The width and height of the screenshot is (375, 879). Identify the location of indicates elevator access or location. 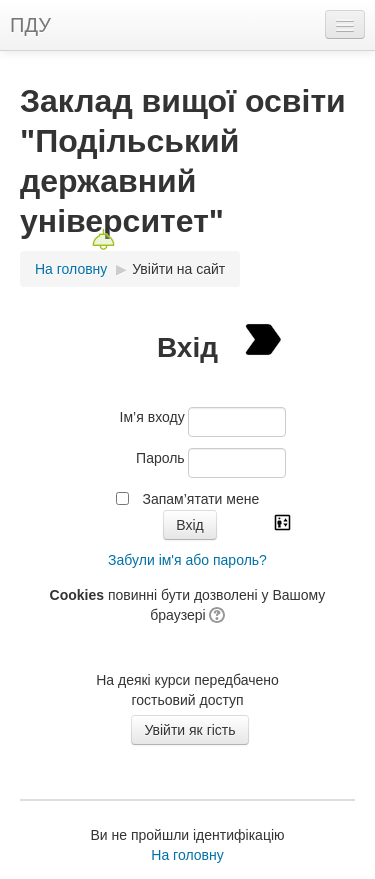
(282, 522).